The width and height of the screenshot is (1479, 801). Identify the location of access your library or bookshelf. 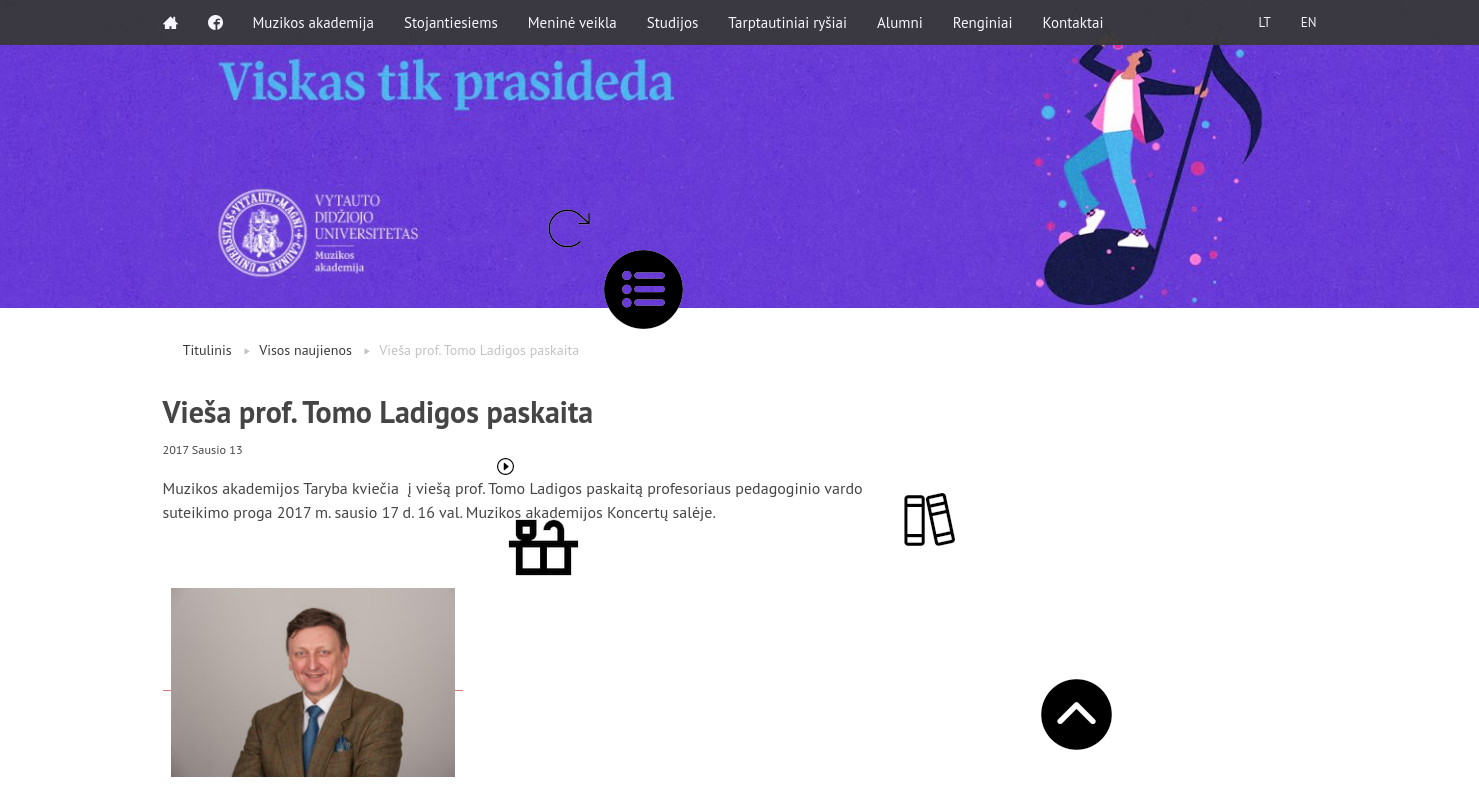
(927, 520).